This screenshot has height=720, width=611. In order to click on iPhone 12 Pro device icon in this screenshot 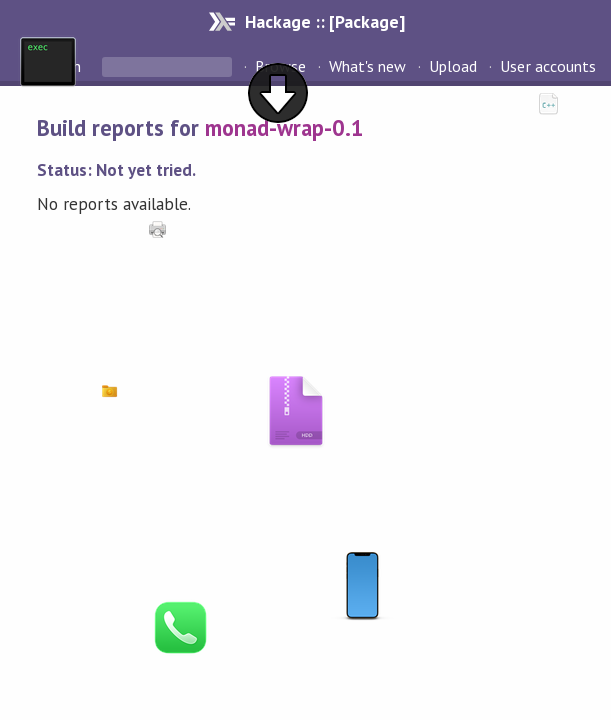, I will do `click(362, 586)`.